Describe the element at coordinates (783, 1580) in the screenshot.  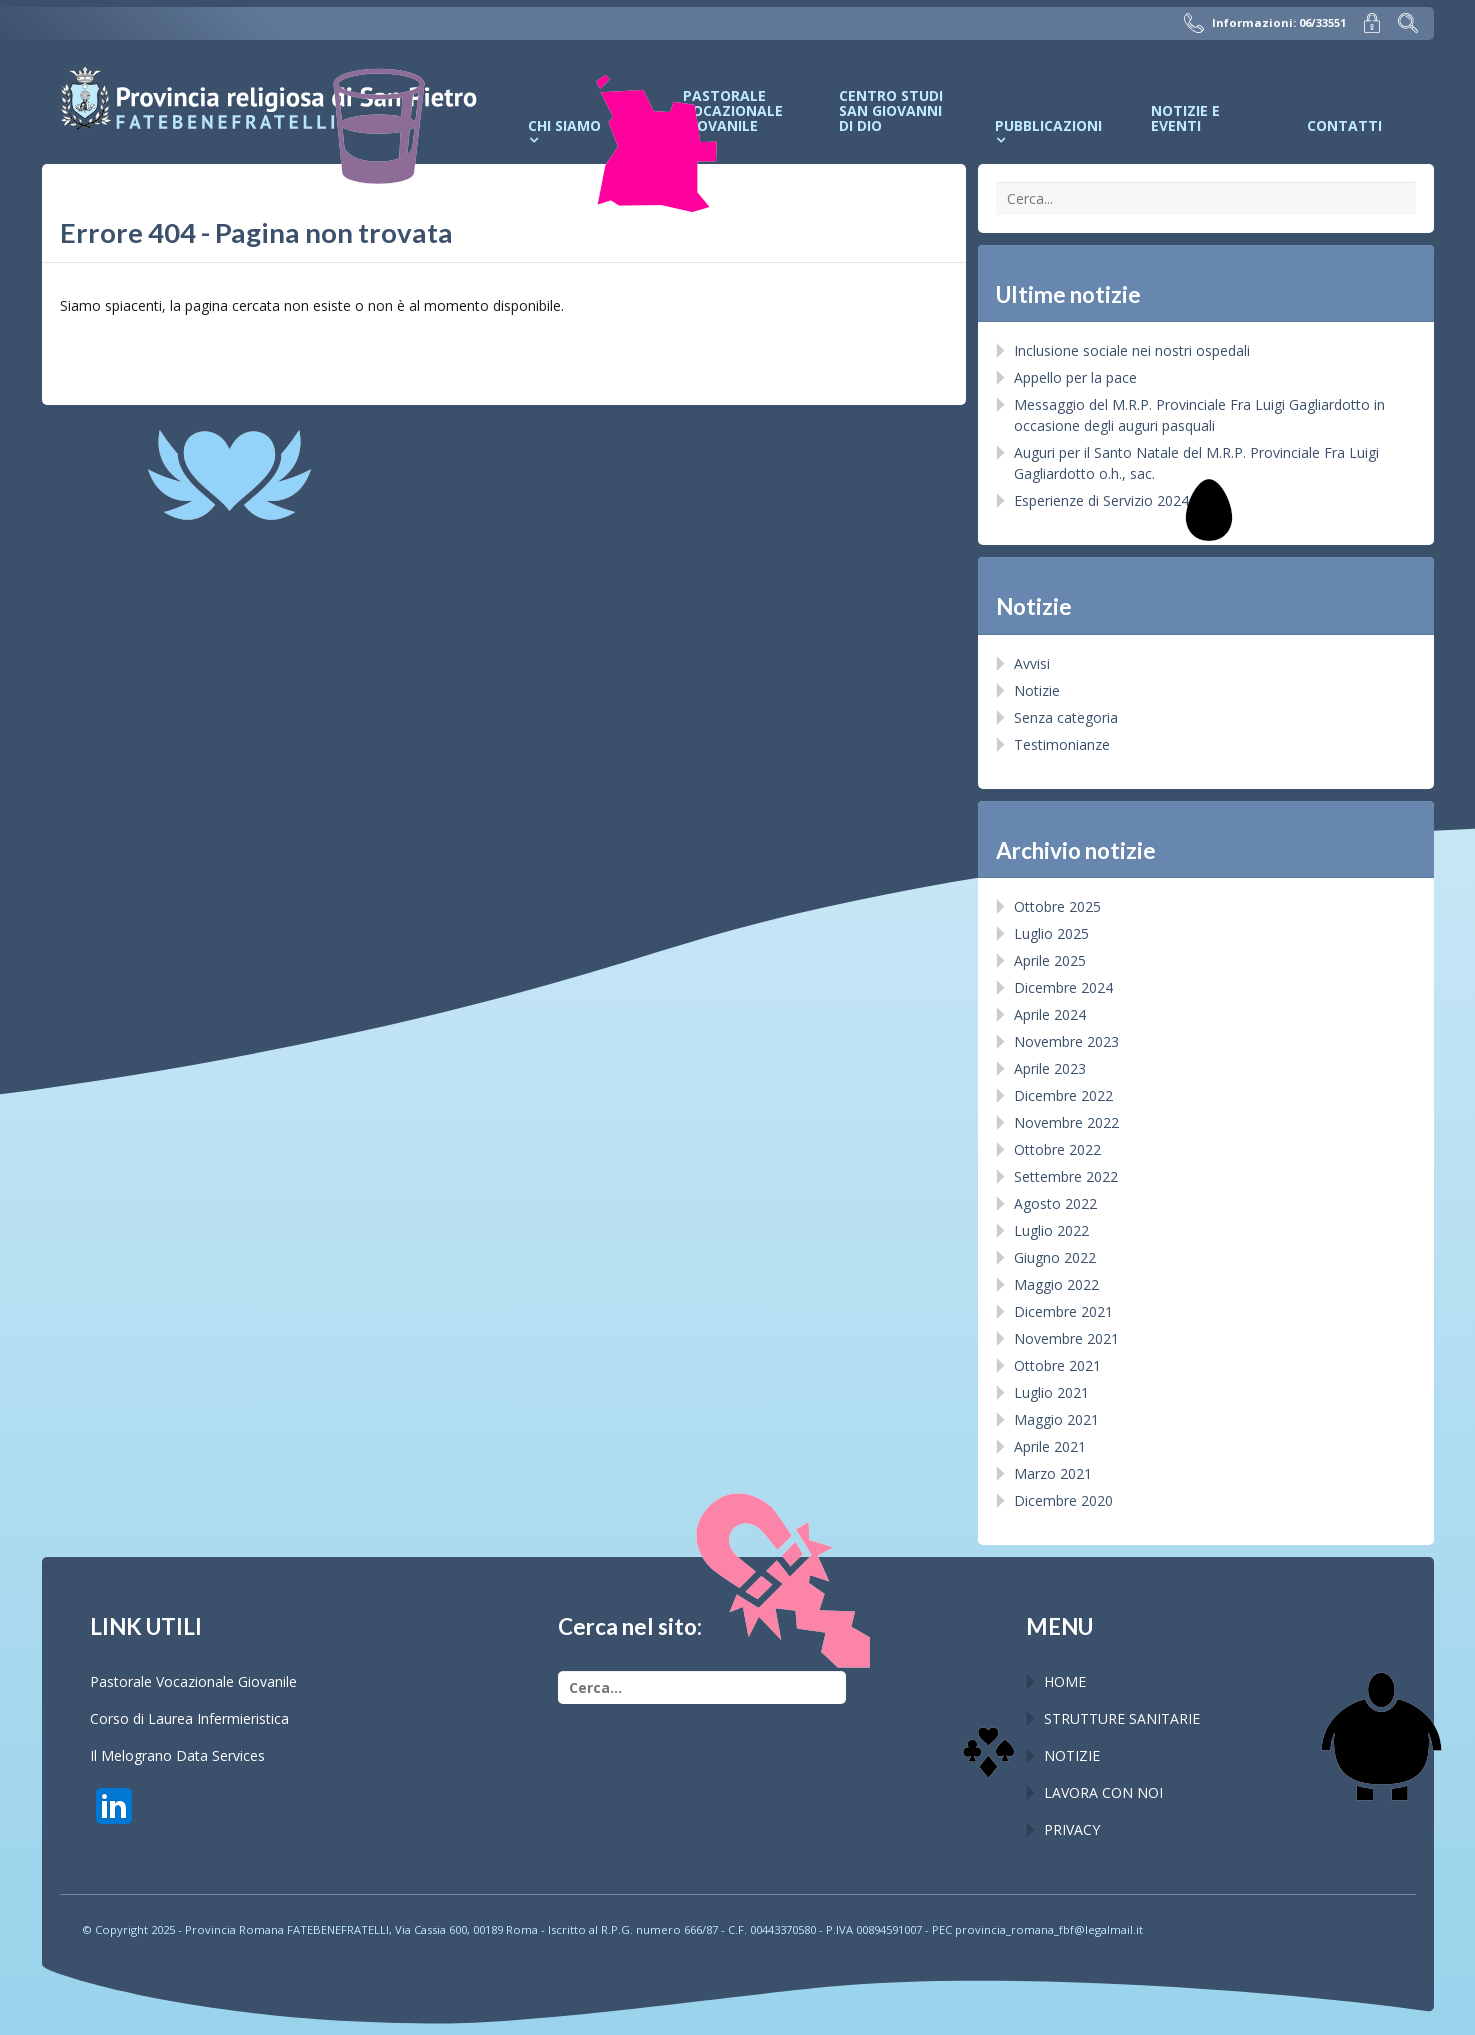
I see `activate magnetic pulse ability` at that location.